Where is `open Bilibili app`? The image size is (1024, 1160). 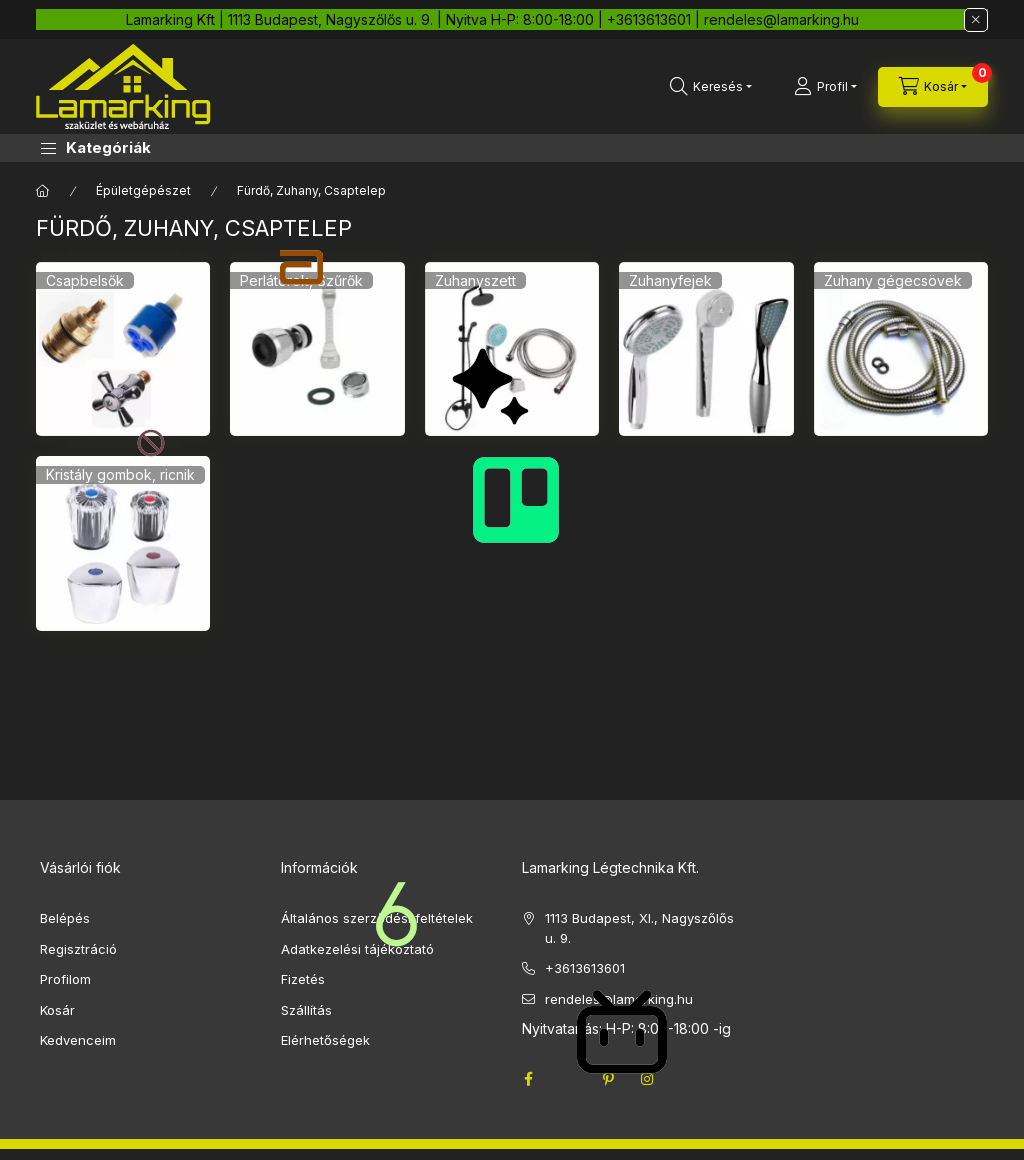
open Bilibili app is located at coordinates (622, 1033).